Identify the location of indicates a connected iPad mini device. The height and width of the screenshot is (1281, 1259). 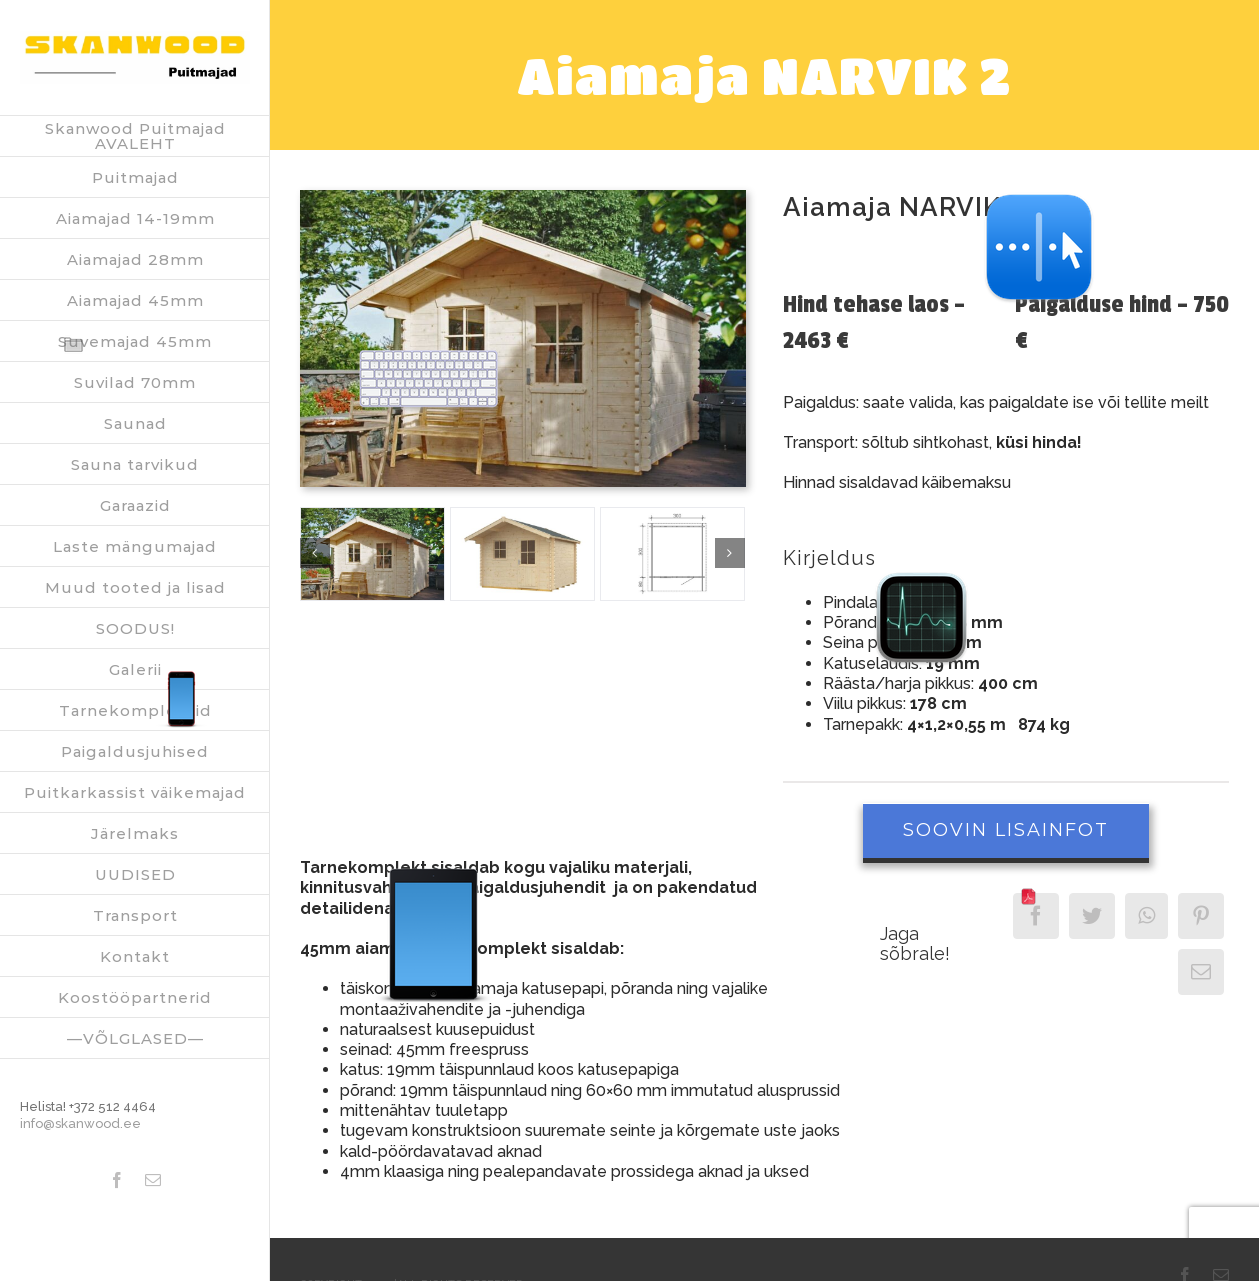
(433, 922).